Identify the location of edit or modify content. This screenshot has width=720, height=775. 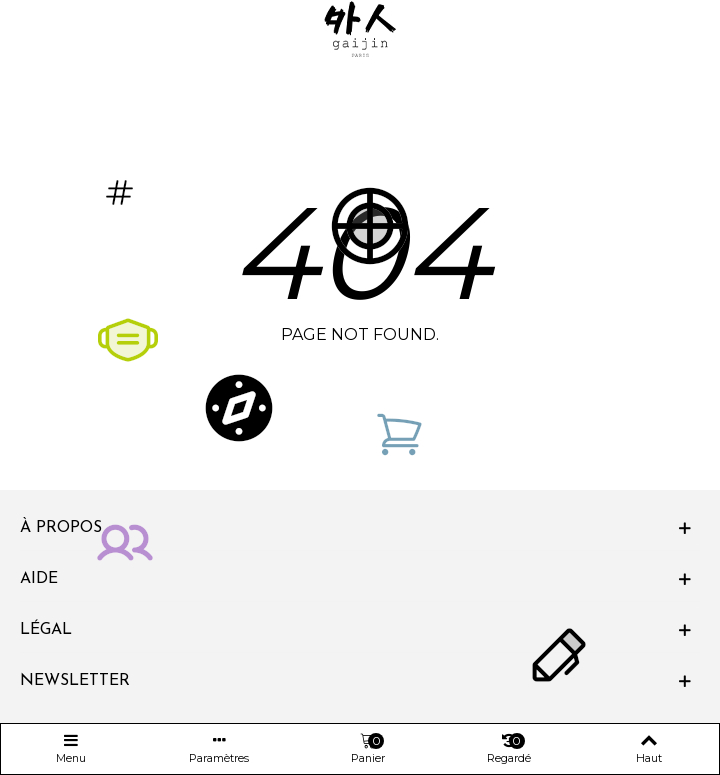
(558, 656).